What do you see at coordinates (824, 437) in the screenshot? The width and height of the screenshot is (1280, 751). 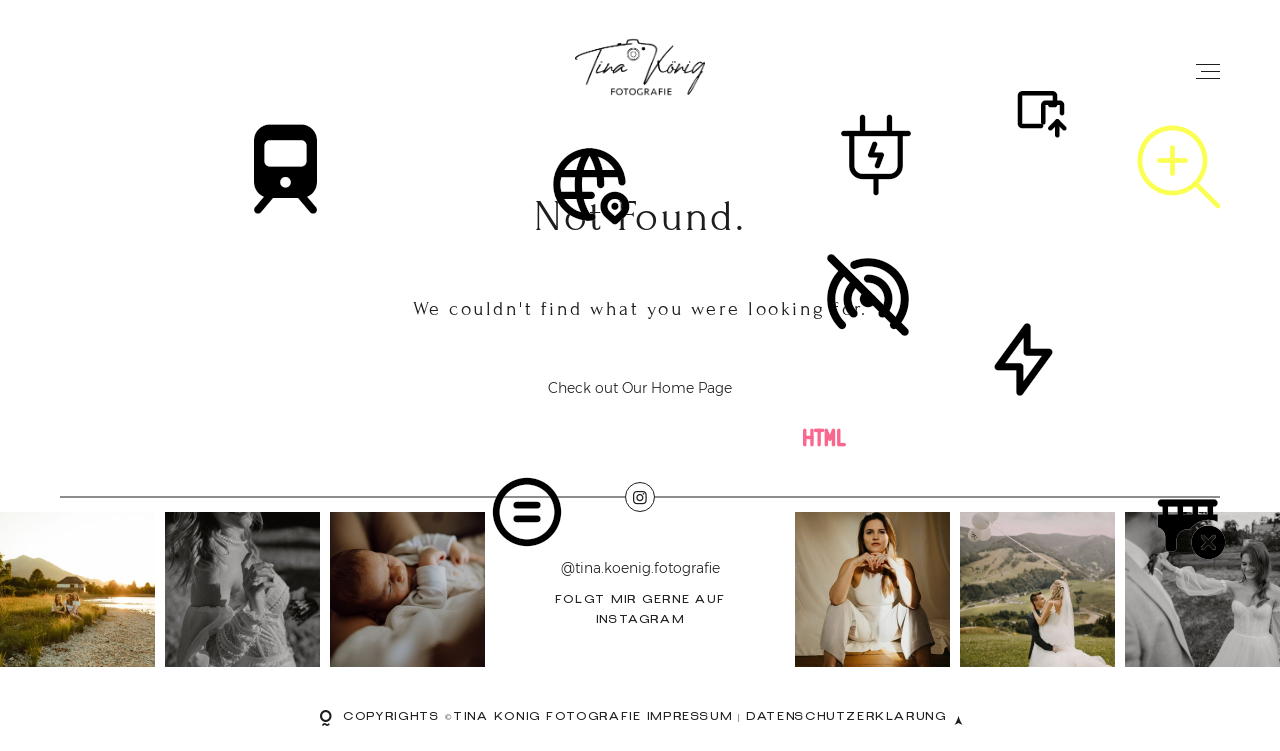 I see `indicates HTML file type or format` at bounding box center [824, 437].